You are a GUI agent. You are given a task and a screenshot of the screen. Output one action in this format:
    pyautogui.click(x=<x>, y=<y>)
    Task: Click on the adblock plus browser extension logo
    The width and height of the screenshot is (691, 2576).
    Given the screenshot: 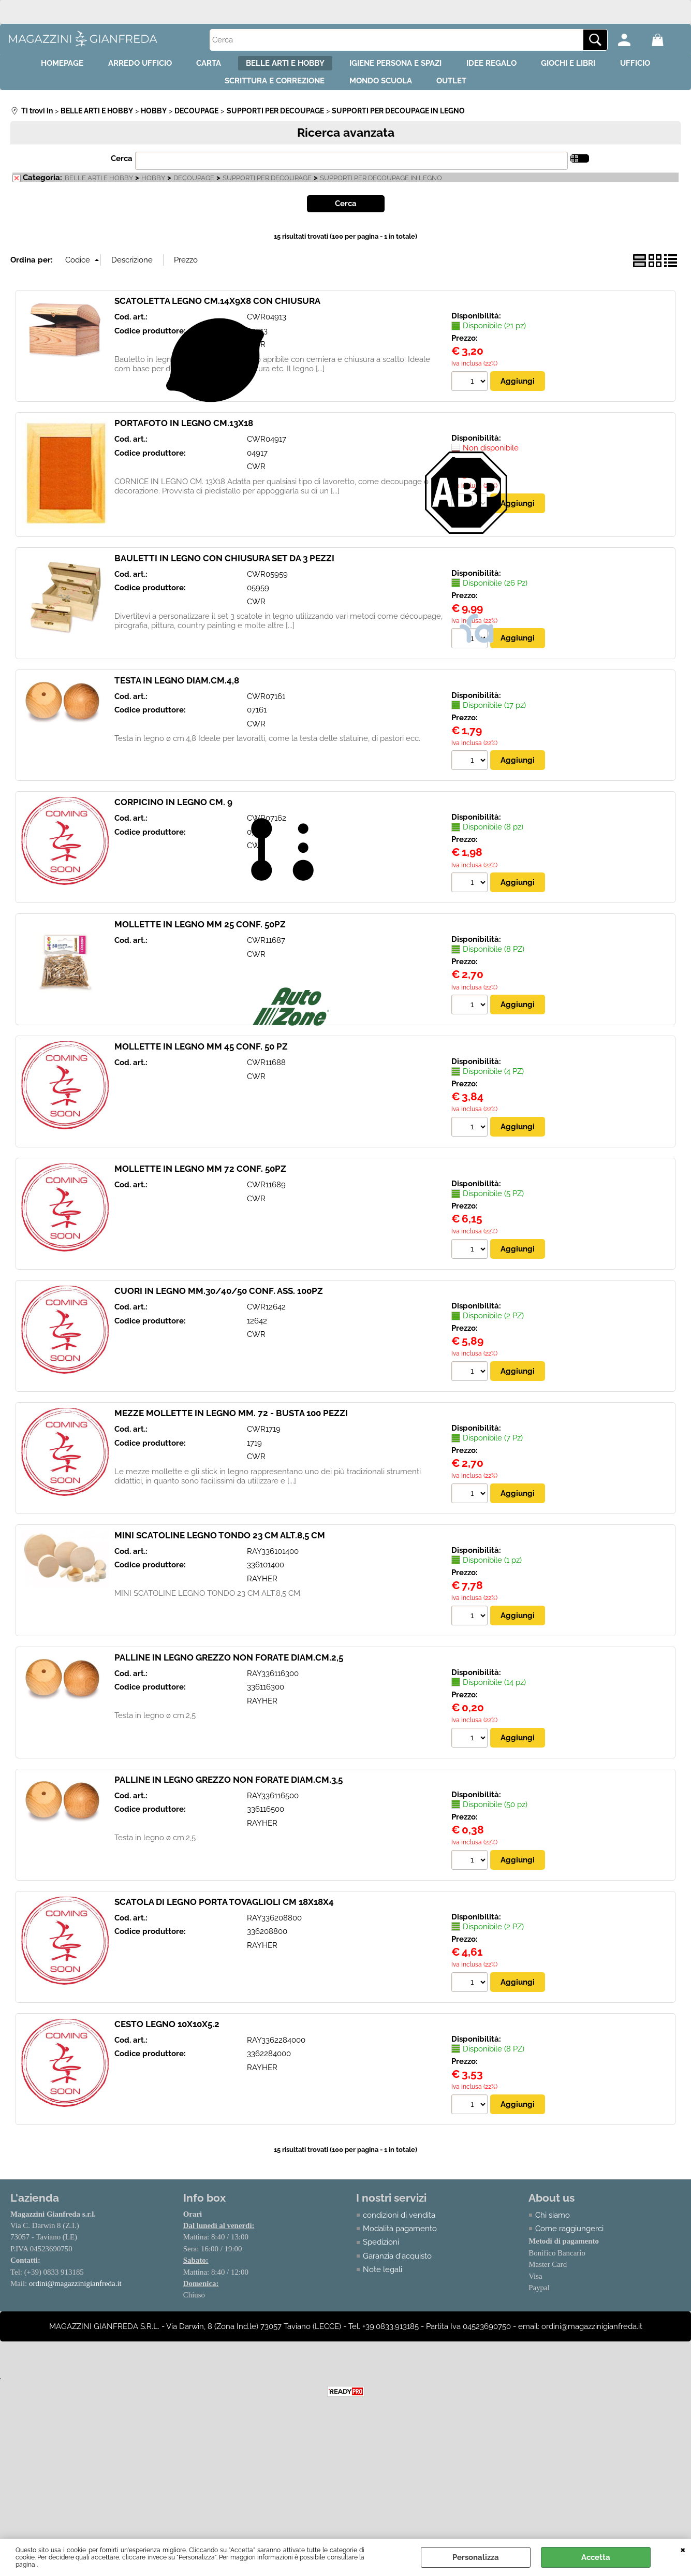 What is the action you would take?
    pyautogui.click(x=466, y=492)
    